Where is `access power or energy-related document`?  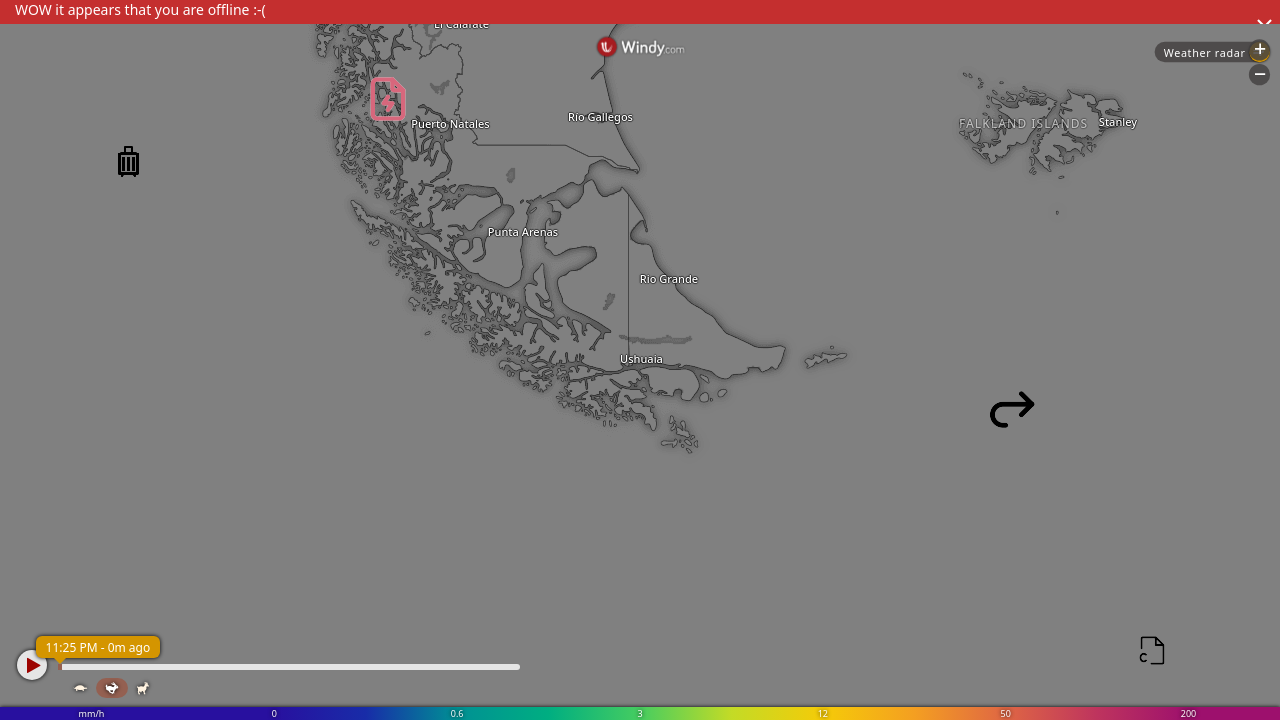 access power or energy-related document is located at coordinates (388, 99).